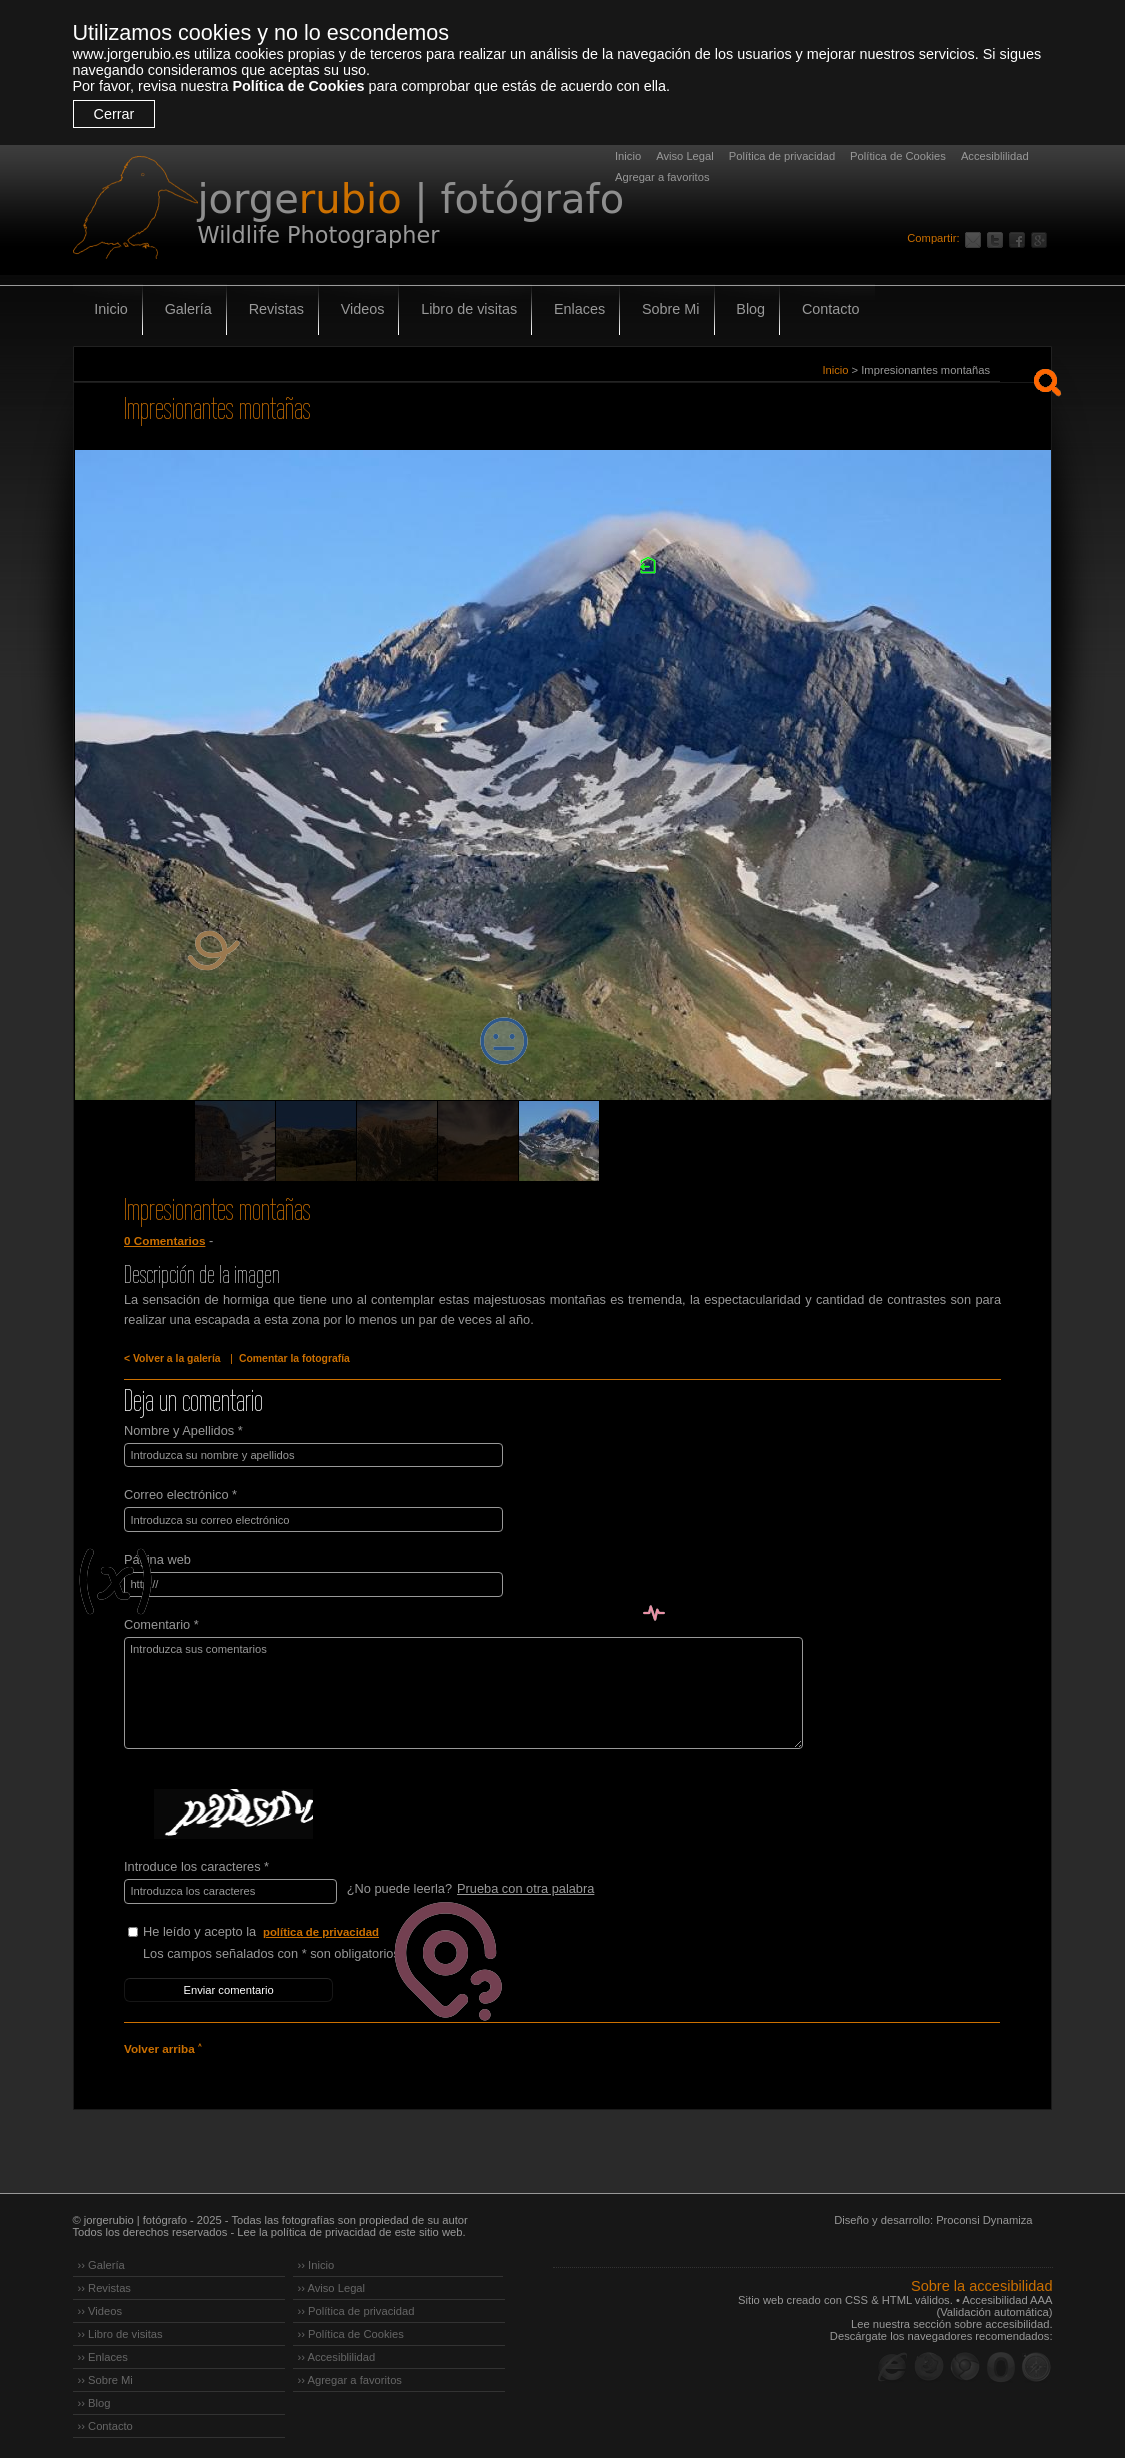 The image size is (1125, 2458). I want to click on view health or fitness activity, so click(654, 1613).